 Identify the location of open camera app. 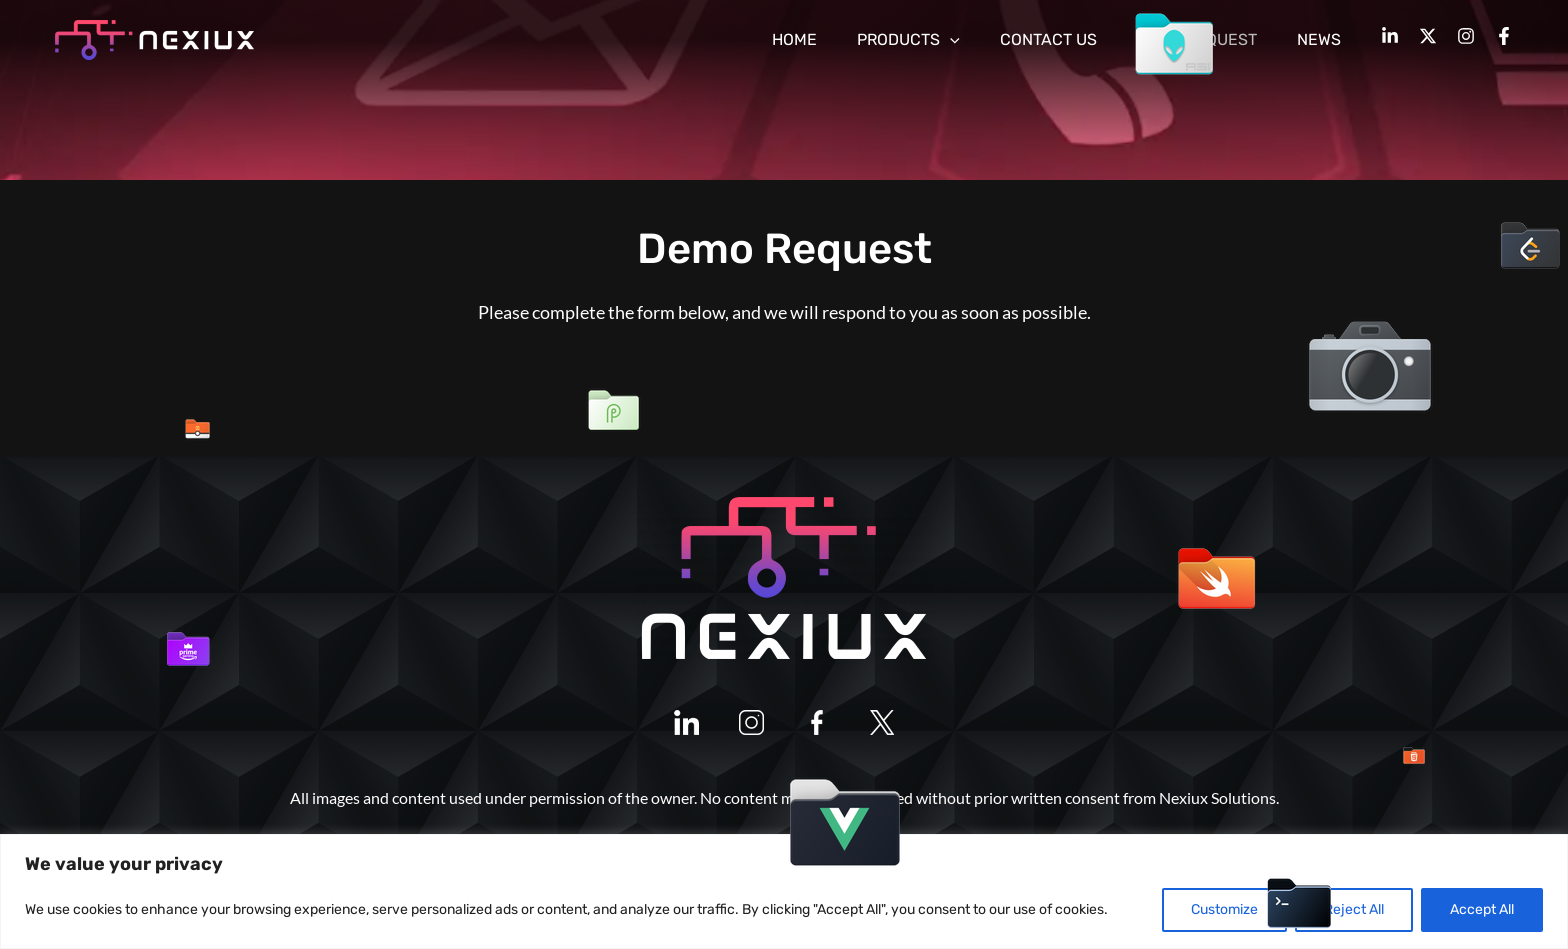
(1370, 365).